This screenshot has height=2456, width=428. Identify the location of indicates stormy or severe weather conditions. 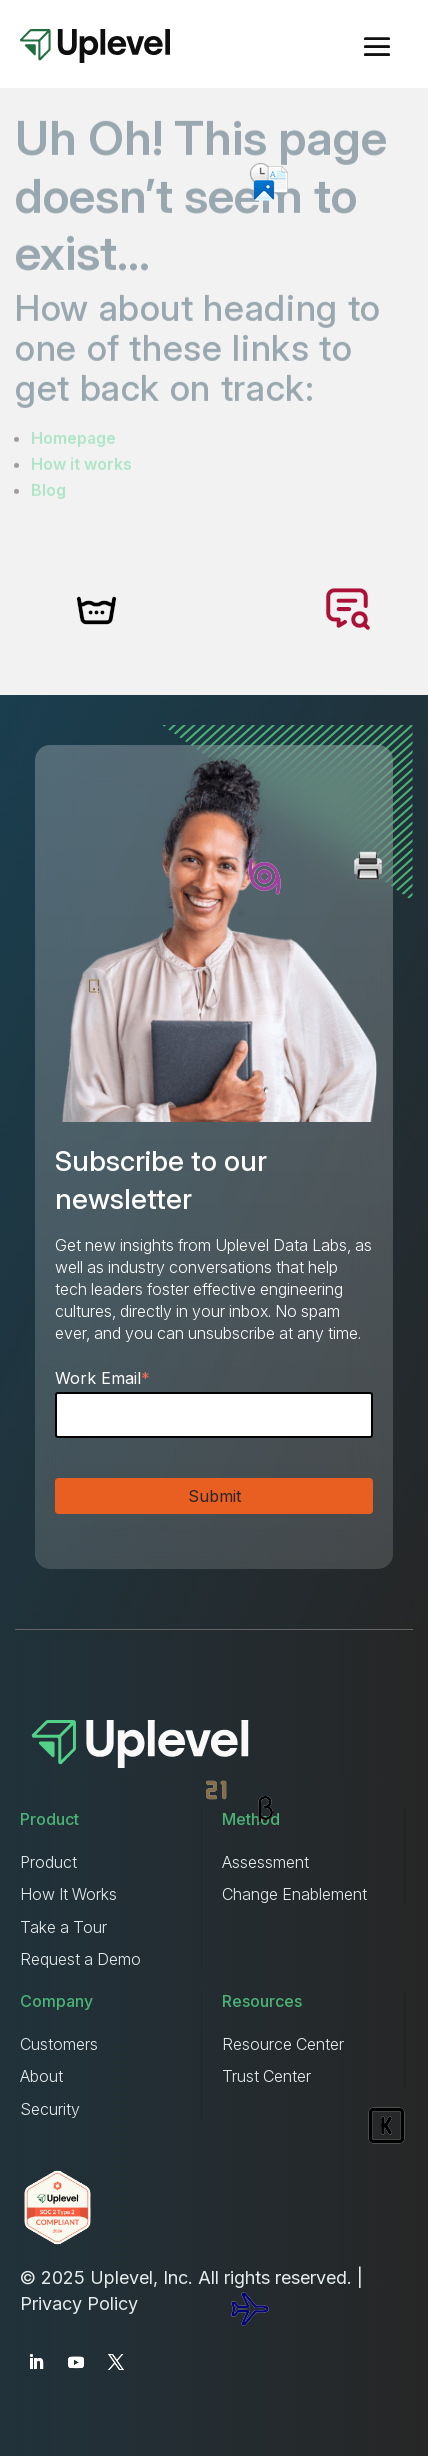
(264, 876).